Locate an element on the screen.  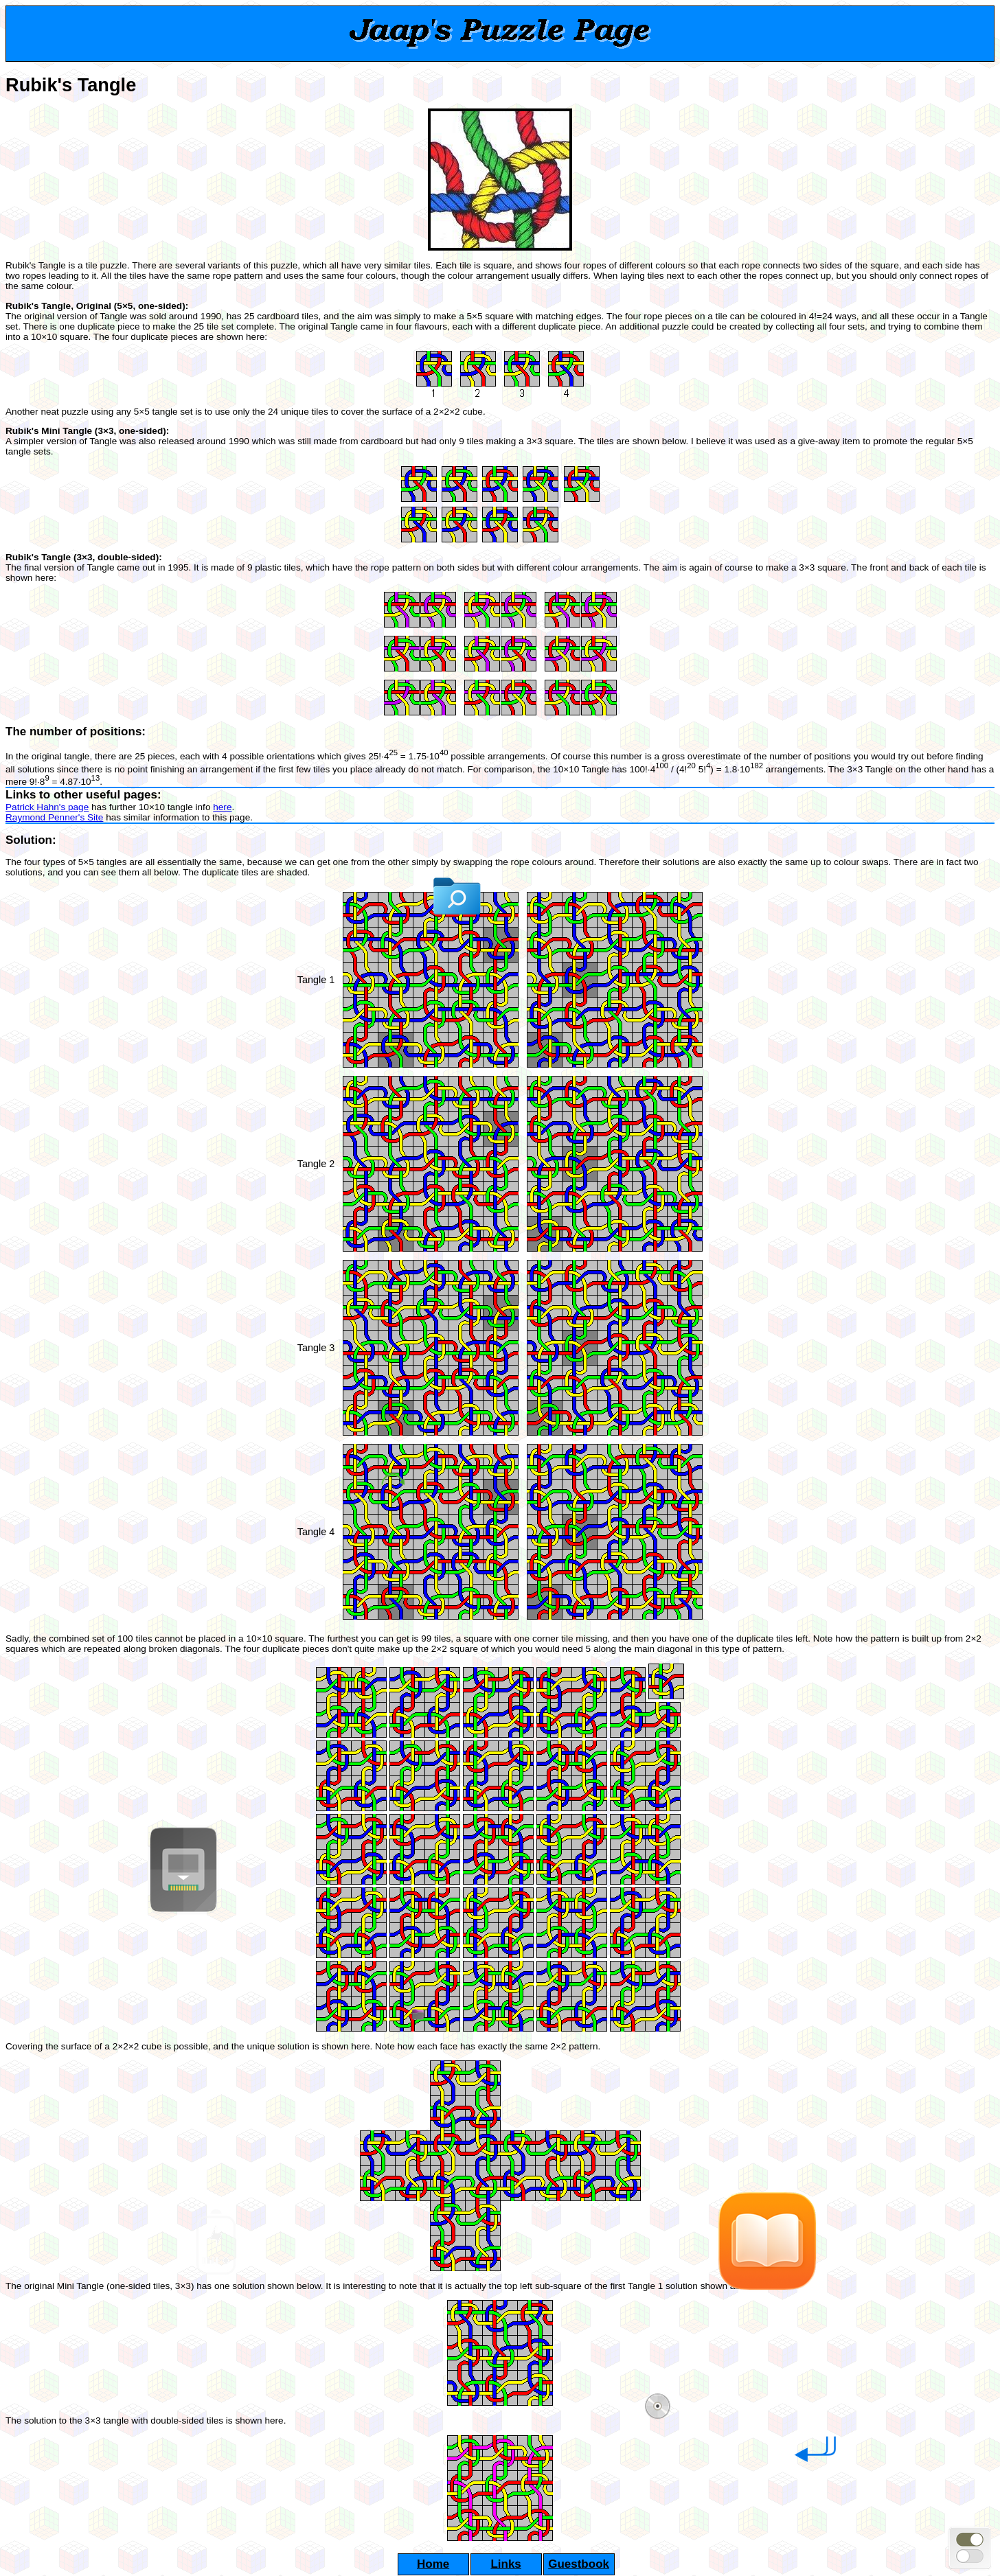
open the Books app is located at coordinates (767, 2241).